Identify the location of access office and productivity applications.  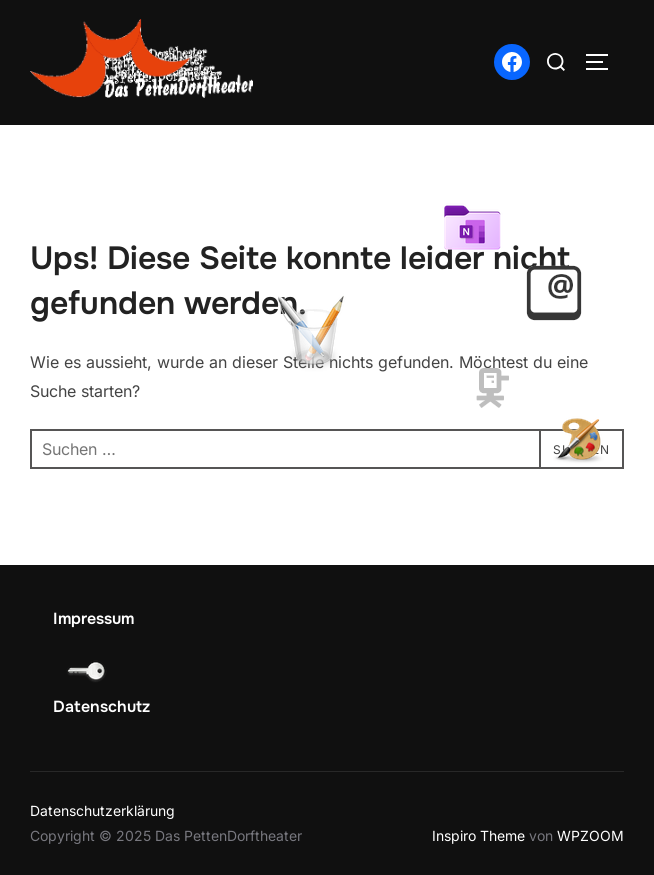
(312, 329).